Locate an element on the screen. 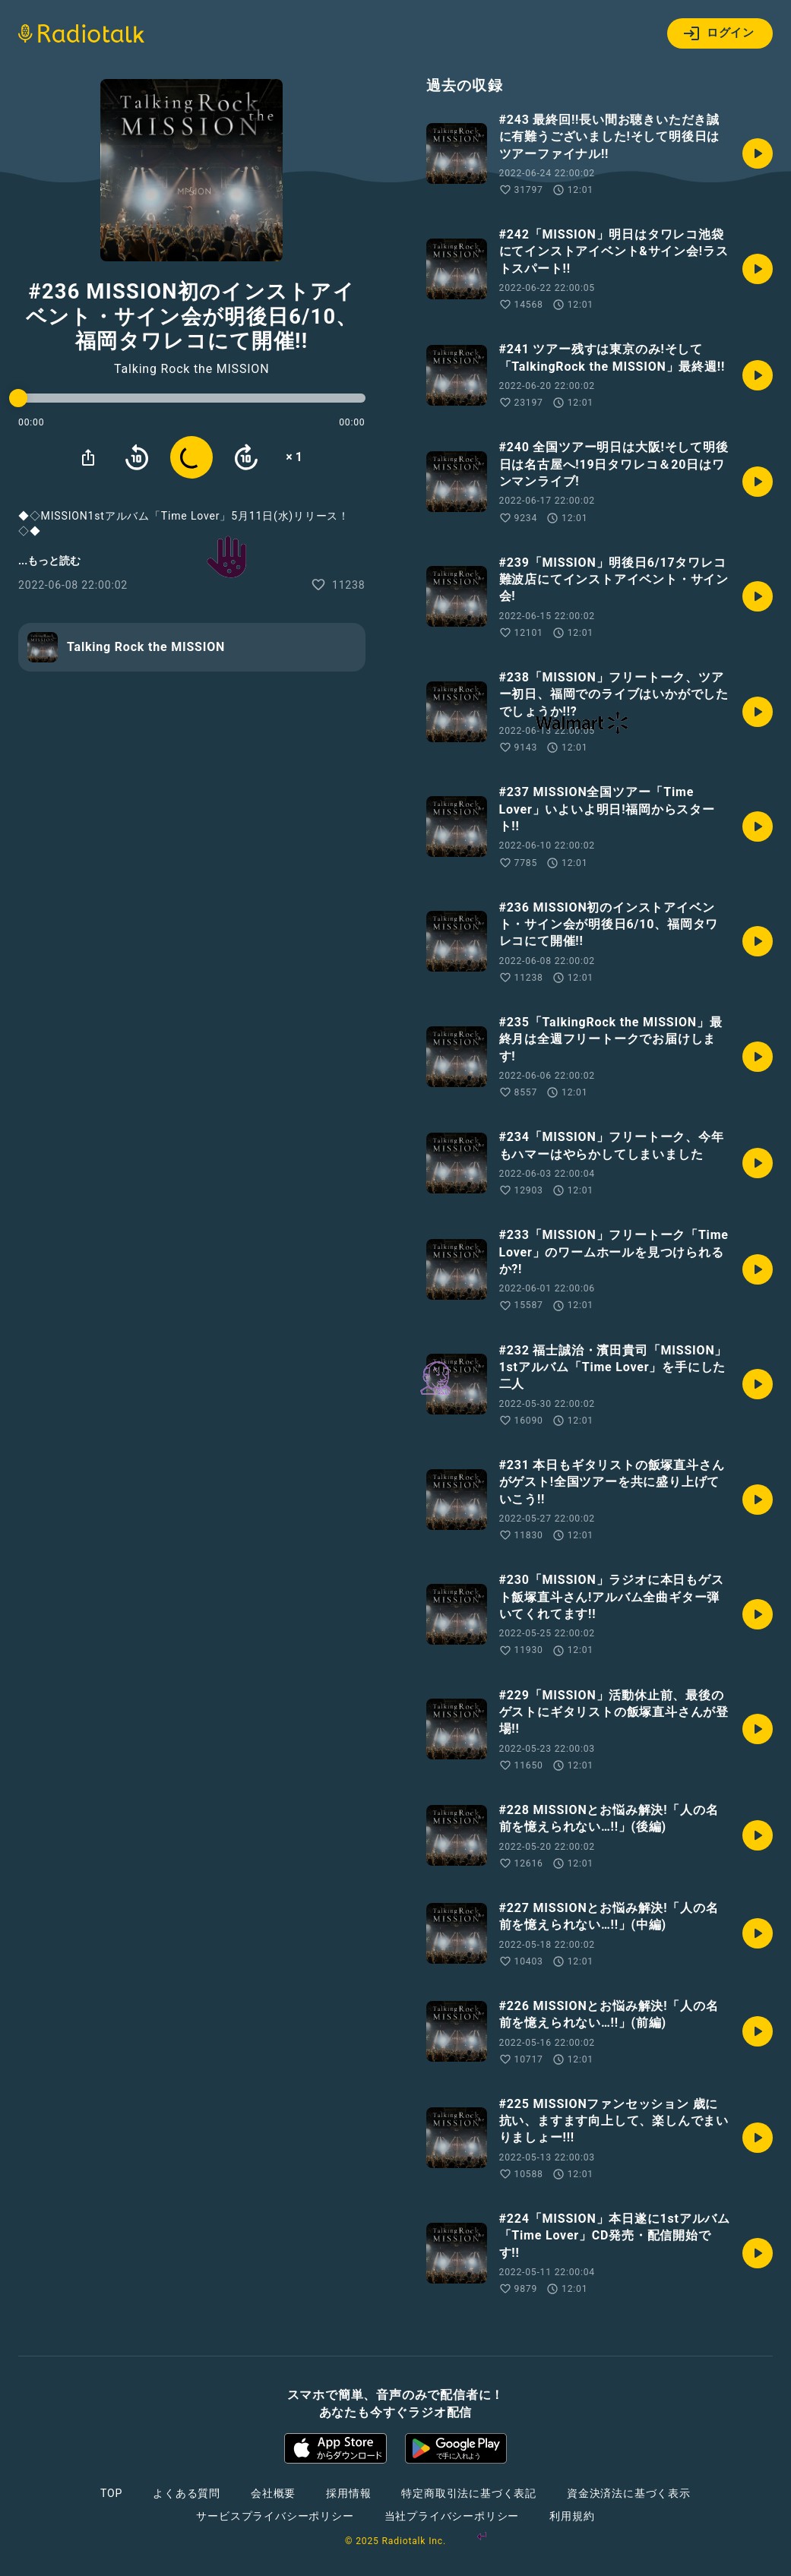  indicates a skin condition or allergy warning is located at coordinates (228, 557).